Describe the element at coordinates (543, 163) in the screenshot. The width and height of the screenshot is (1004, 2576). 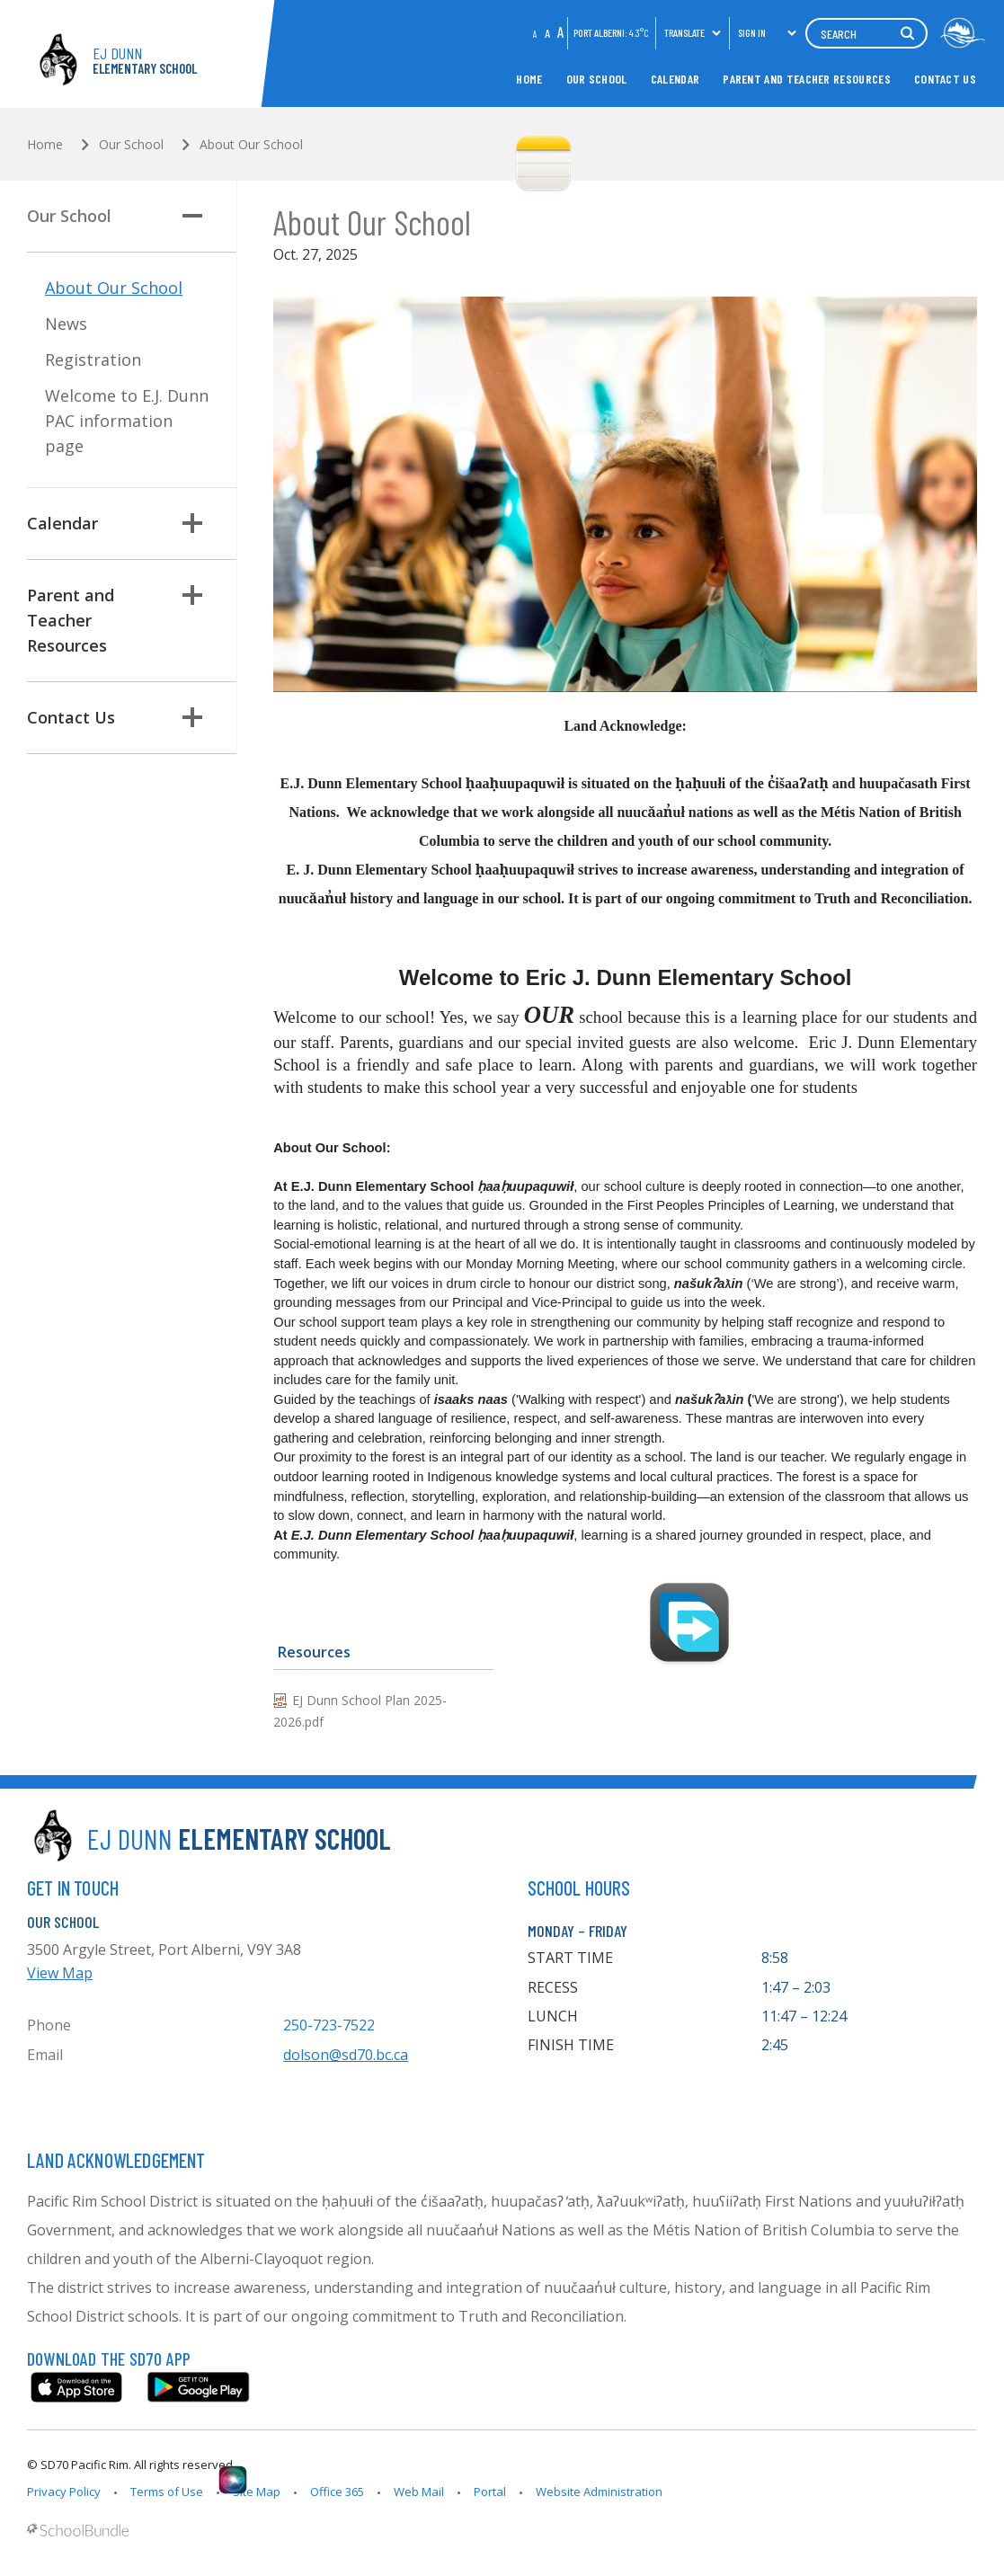
I see `open the Notes app` at that location.